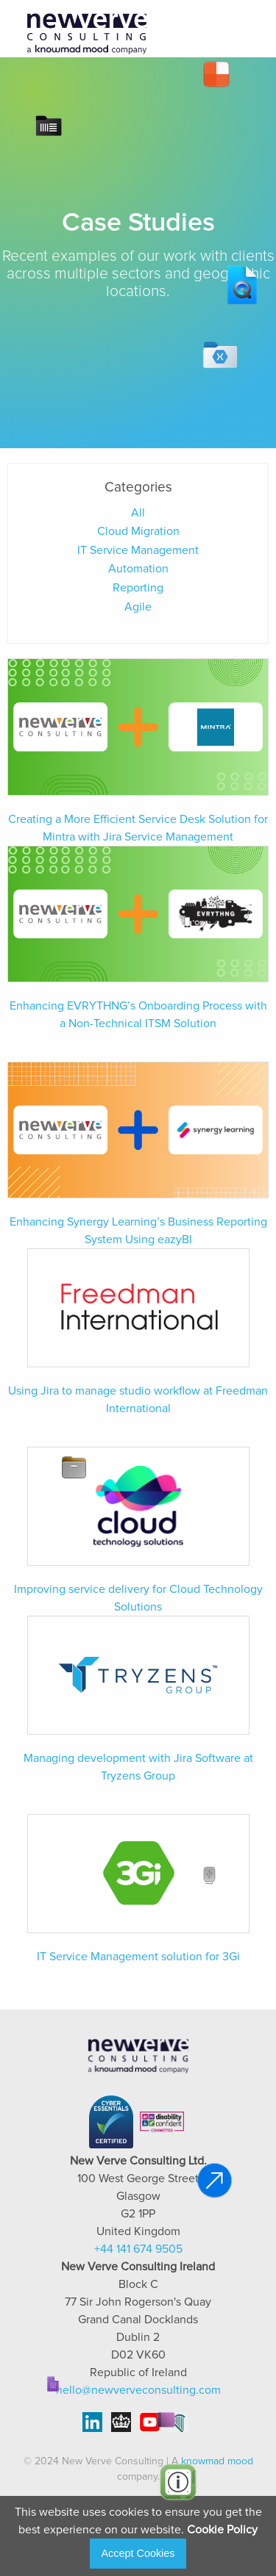 The height and width of the screenshot is (2576, 276). I want to click on switch to the top-right workspace, so click(216, 74).